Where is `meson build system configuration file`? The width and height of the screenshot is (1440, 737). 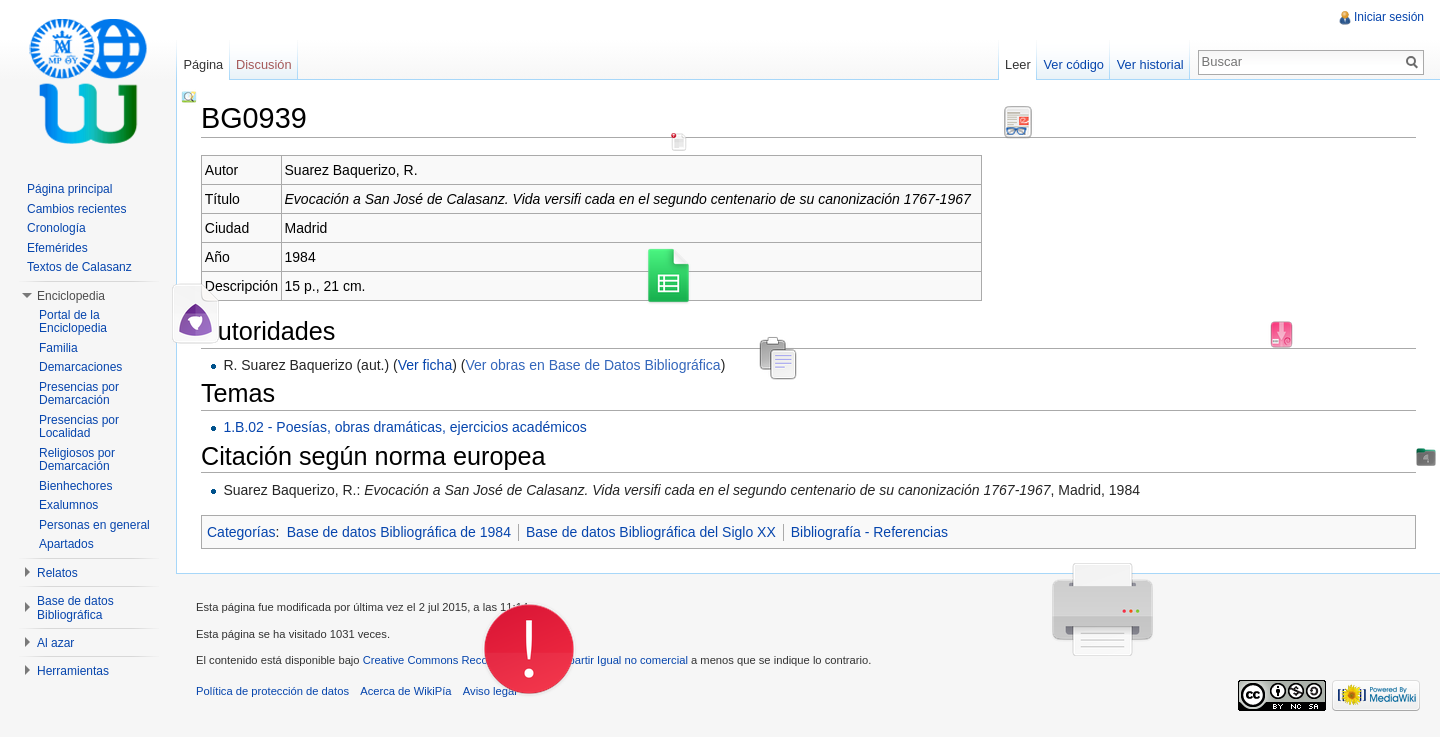
meson build system configuration file is located at coordinates (195, 313).